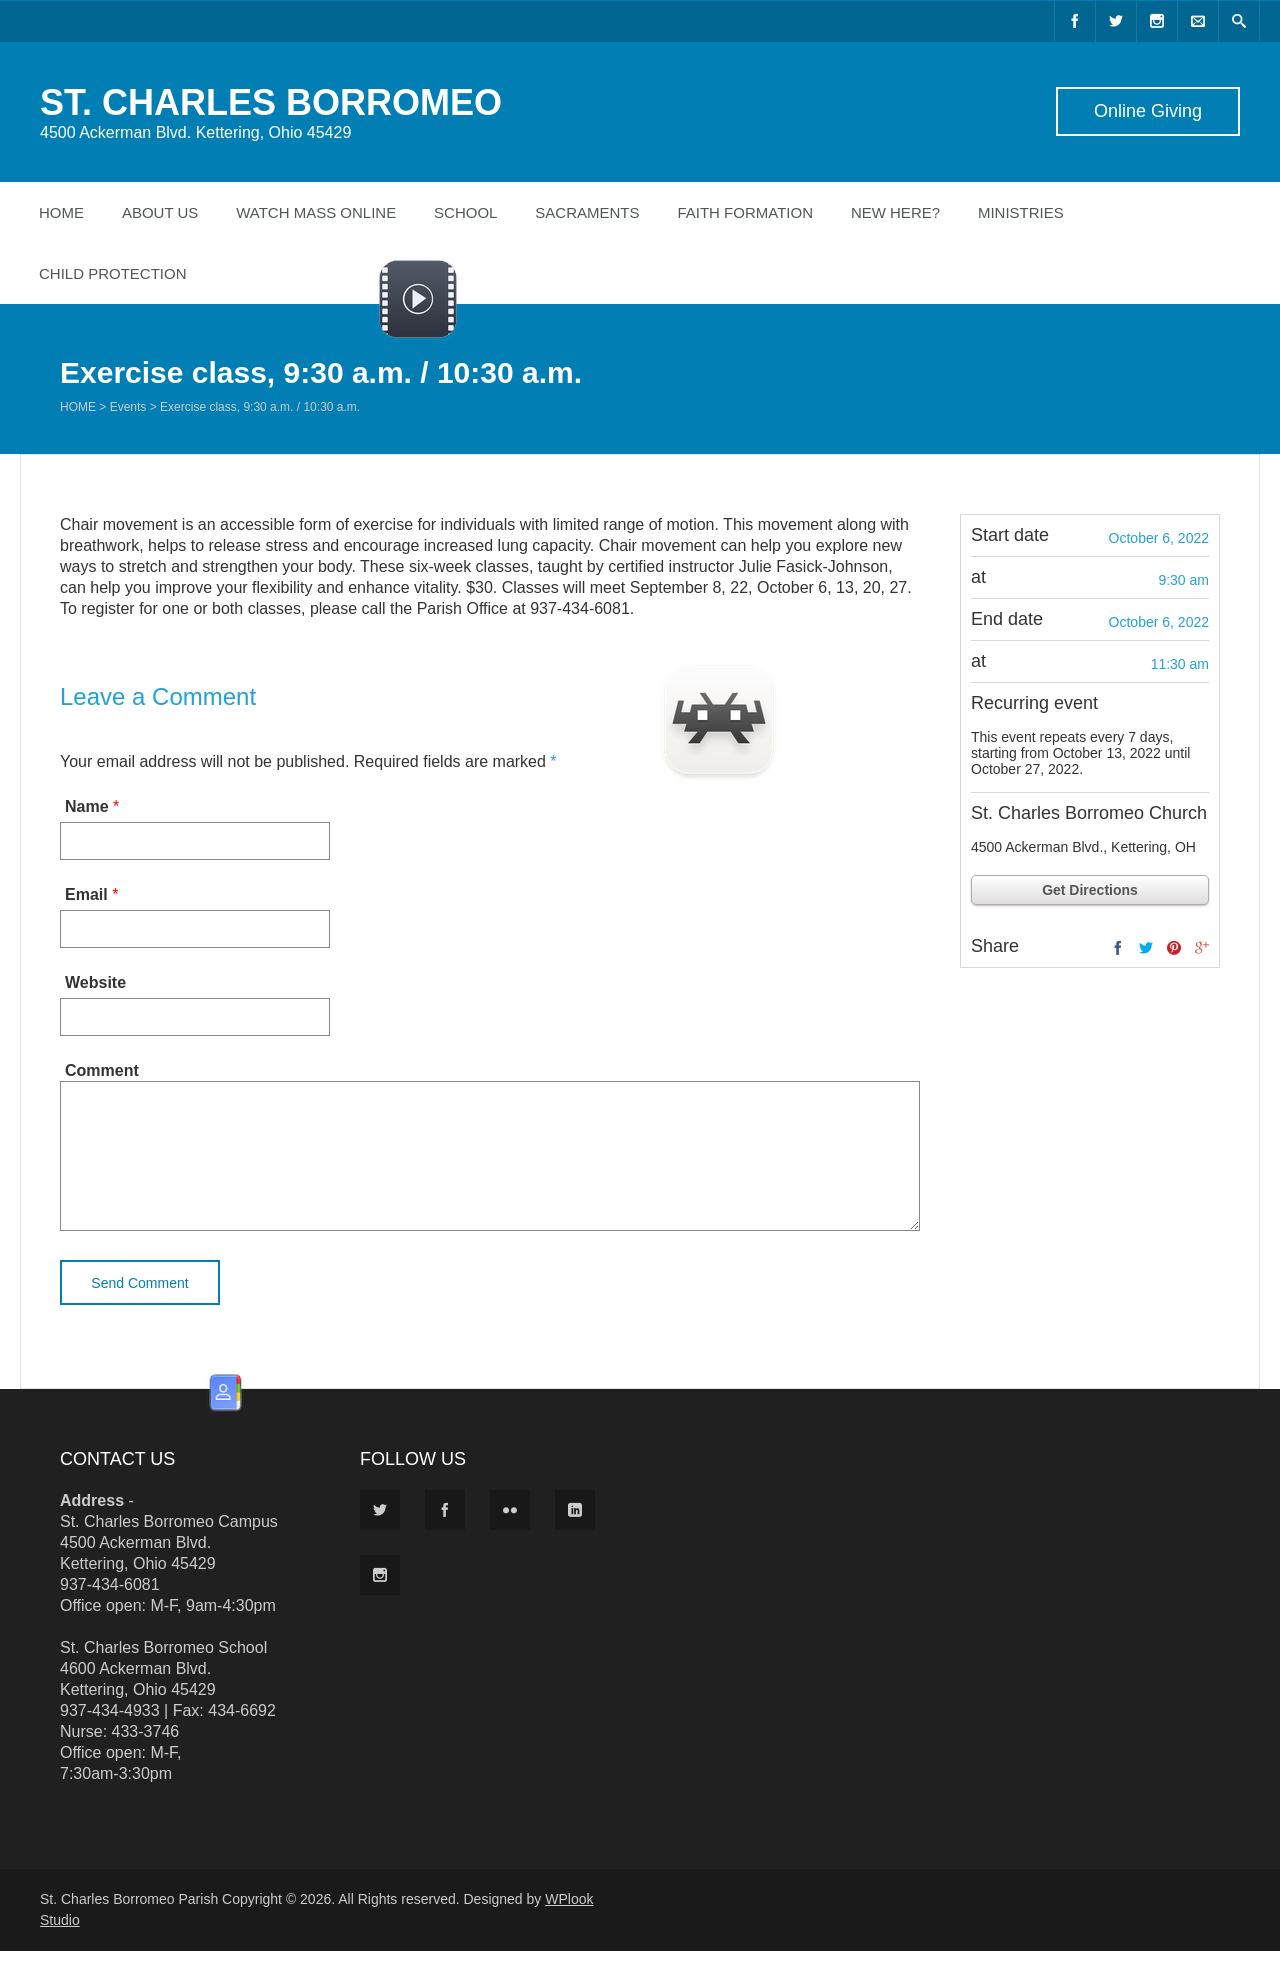 This screenshot has height=1975, width=1280. Describe the element at coordinates (225, 1392) in the screenshot. I see `open the address book application` at that location.